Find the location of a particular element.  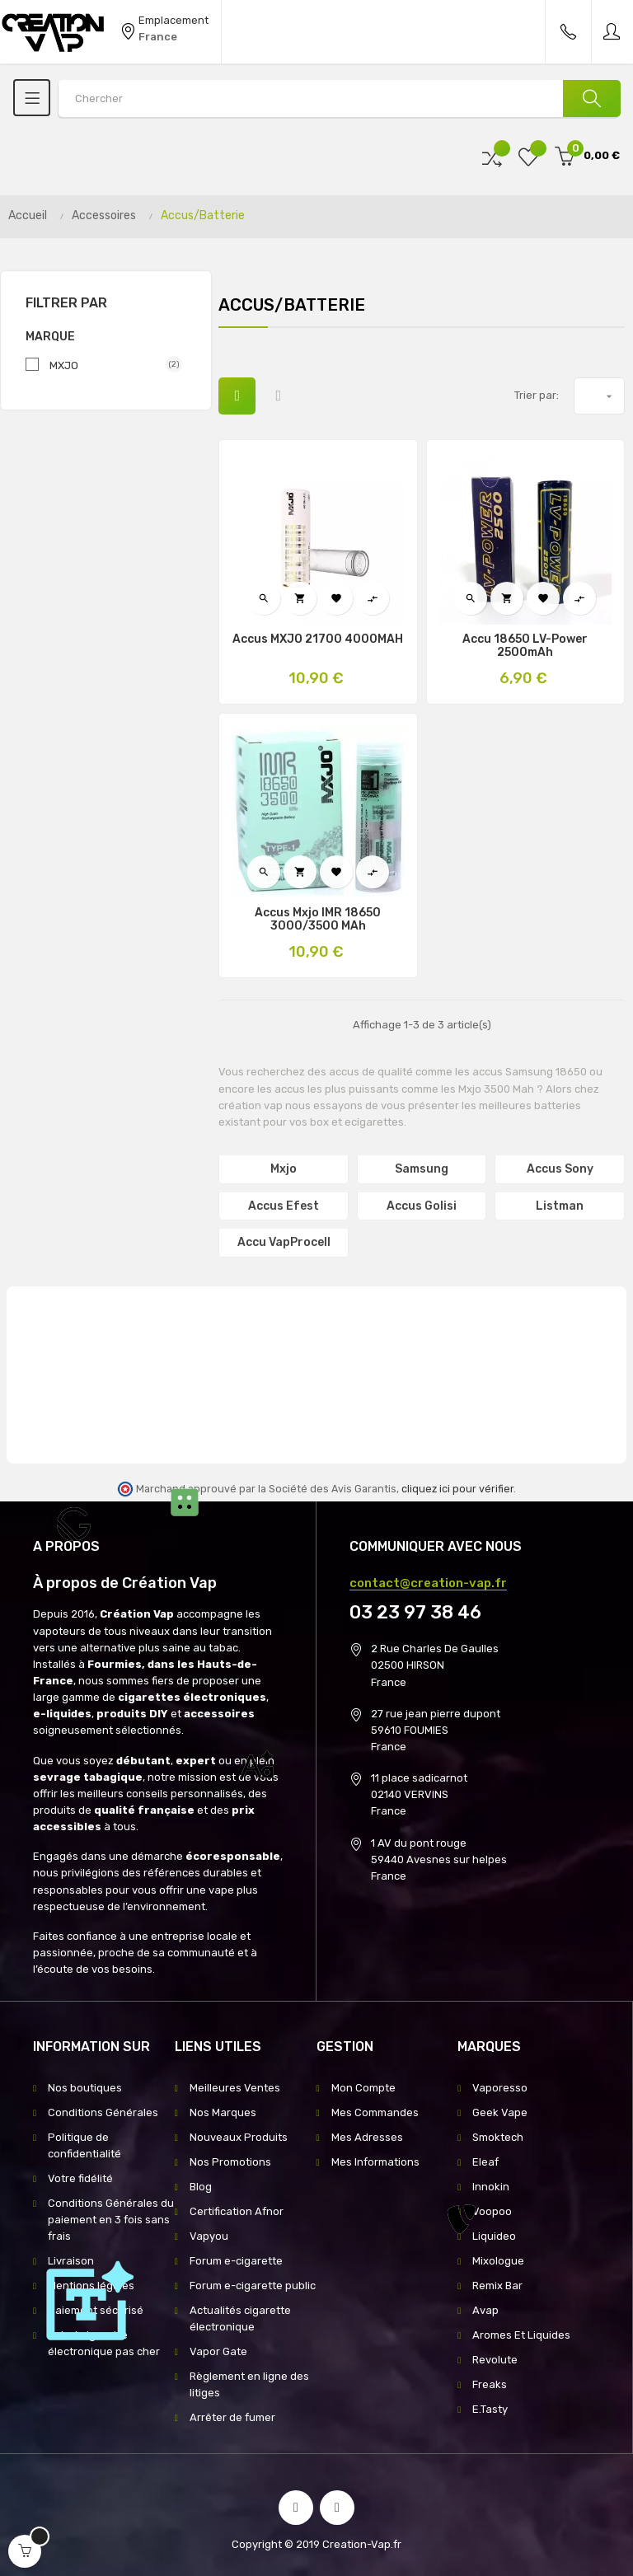

roll the dice or randomize is located at coordinates (185, 1502).